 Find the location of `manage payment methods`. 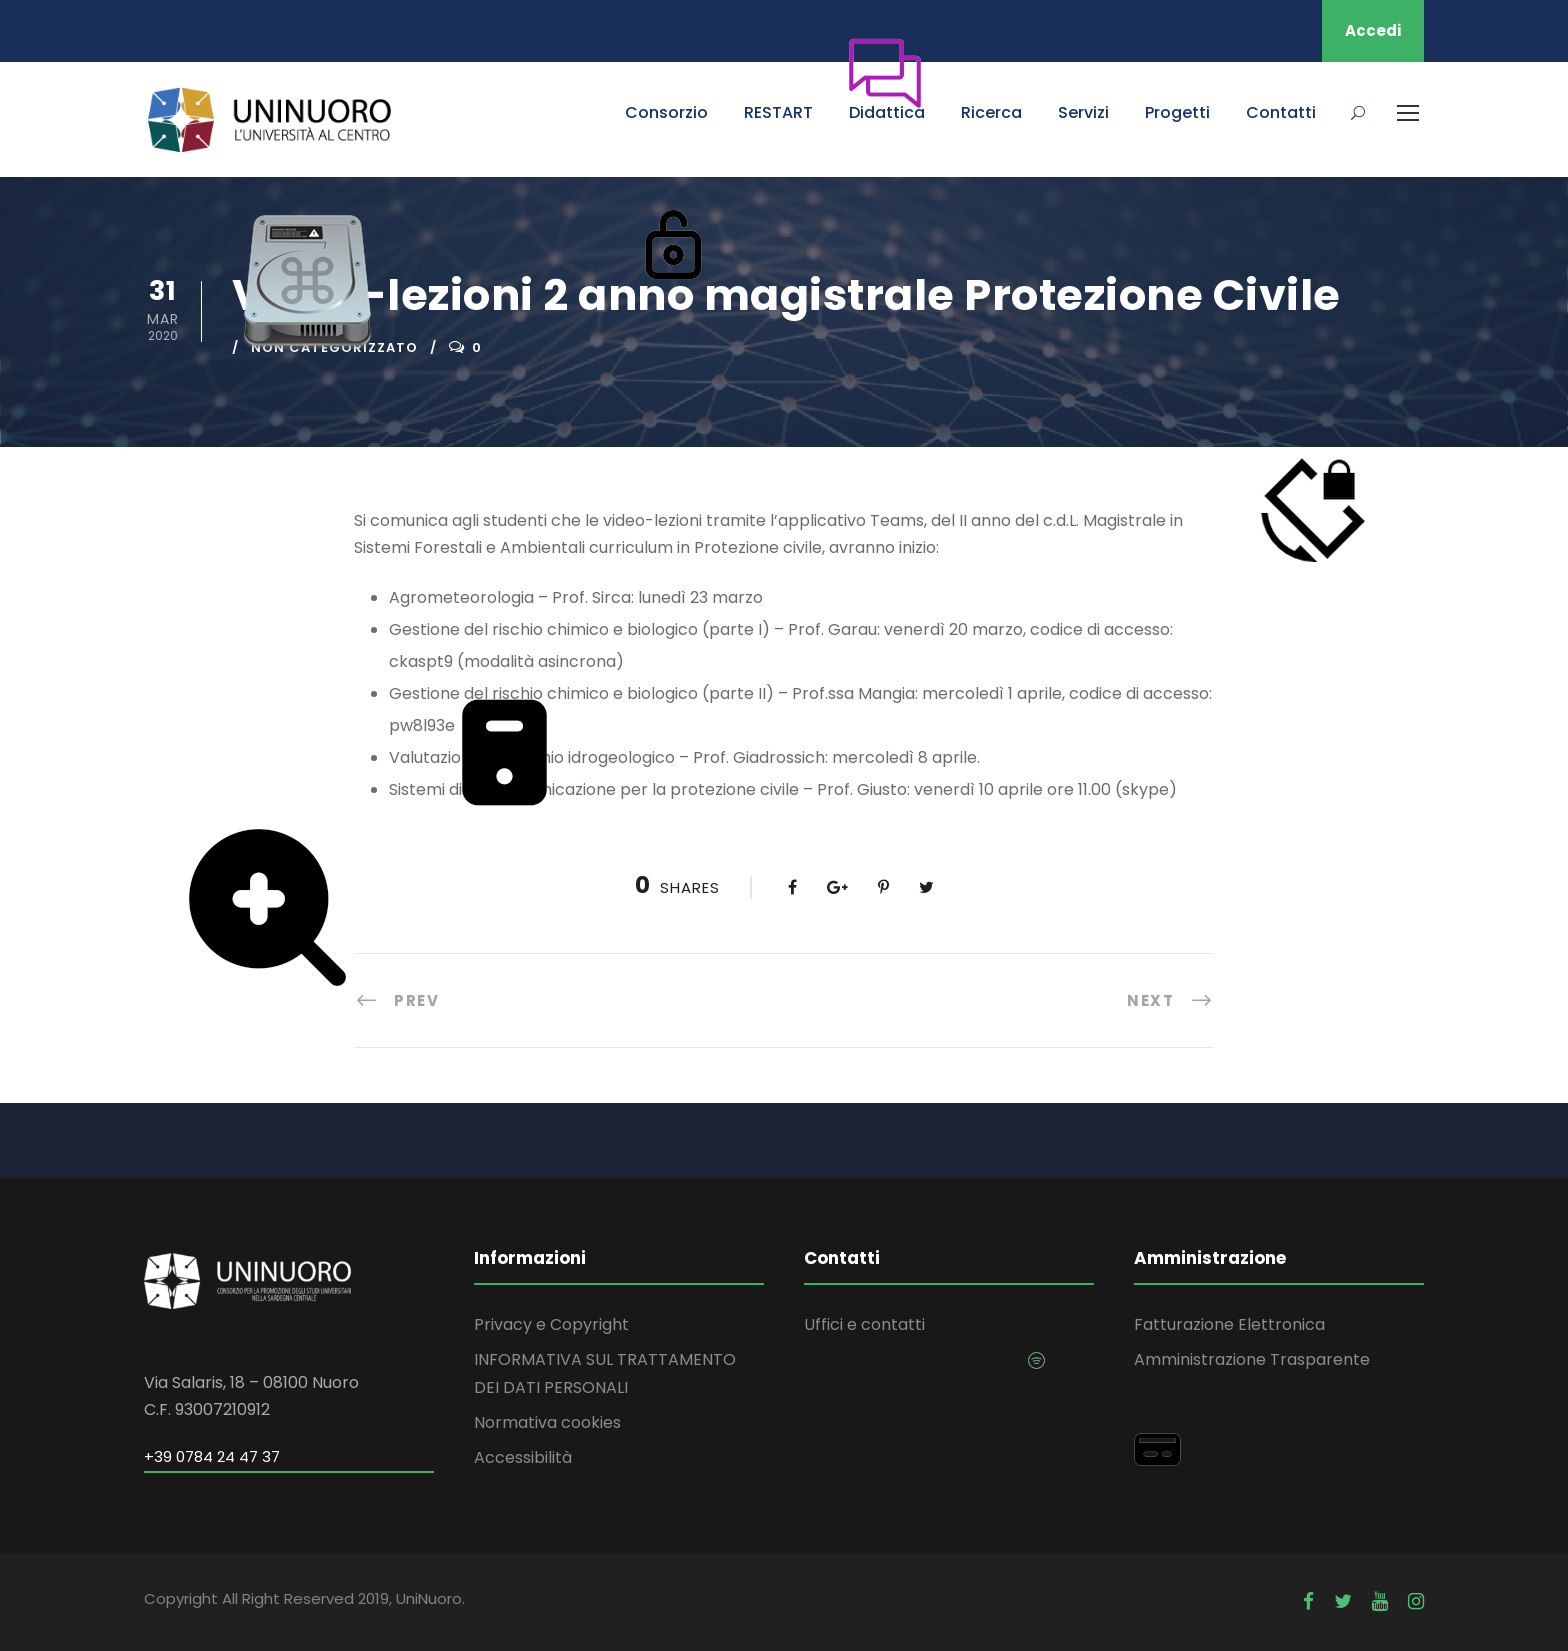

manage payment methods is located at coordinates (1157, 1449).